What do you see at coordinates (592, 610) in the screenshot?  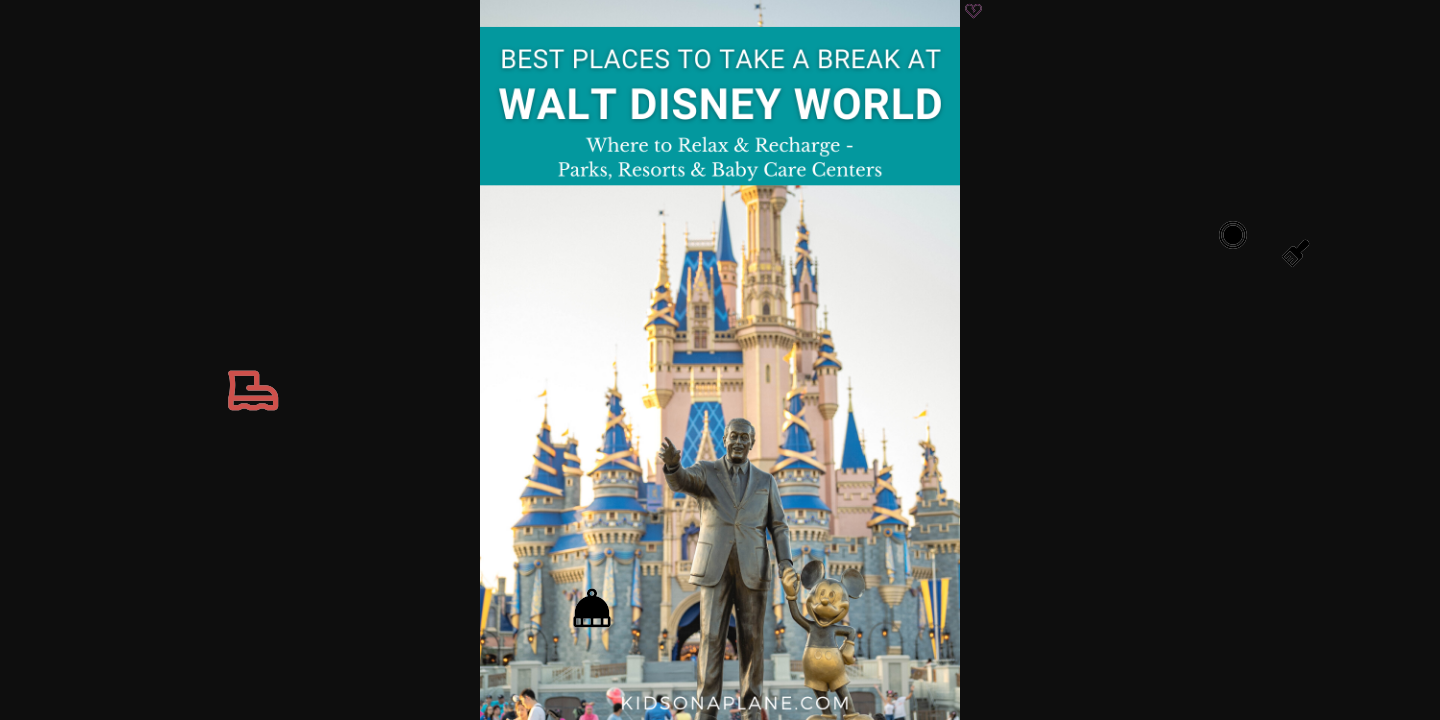 I see `select winter or cold weather clothing category` at bounding box center [592, 610].